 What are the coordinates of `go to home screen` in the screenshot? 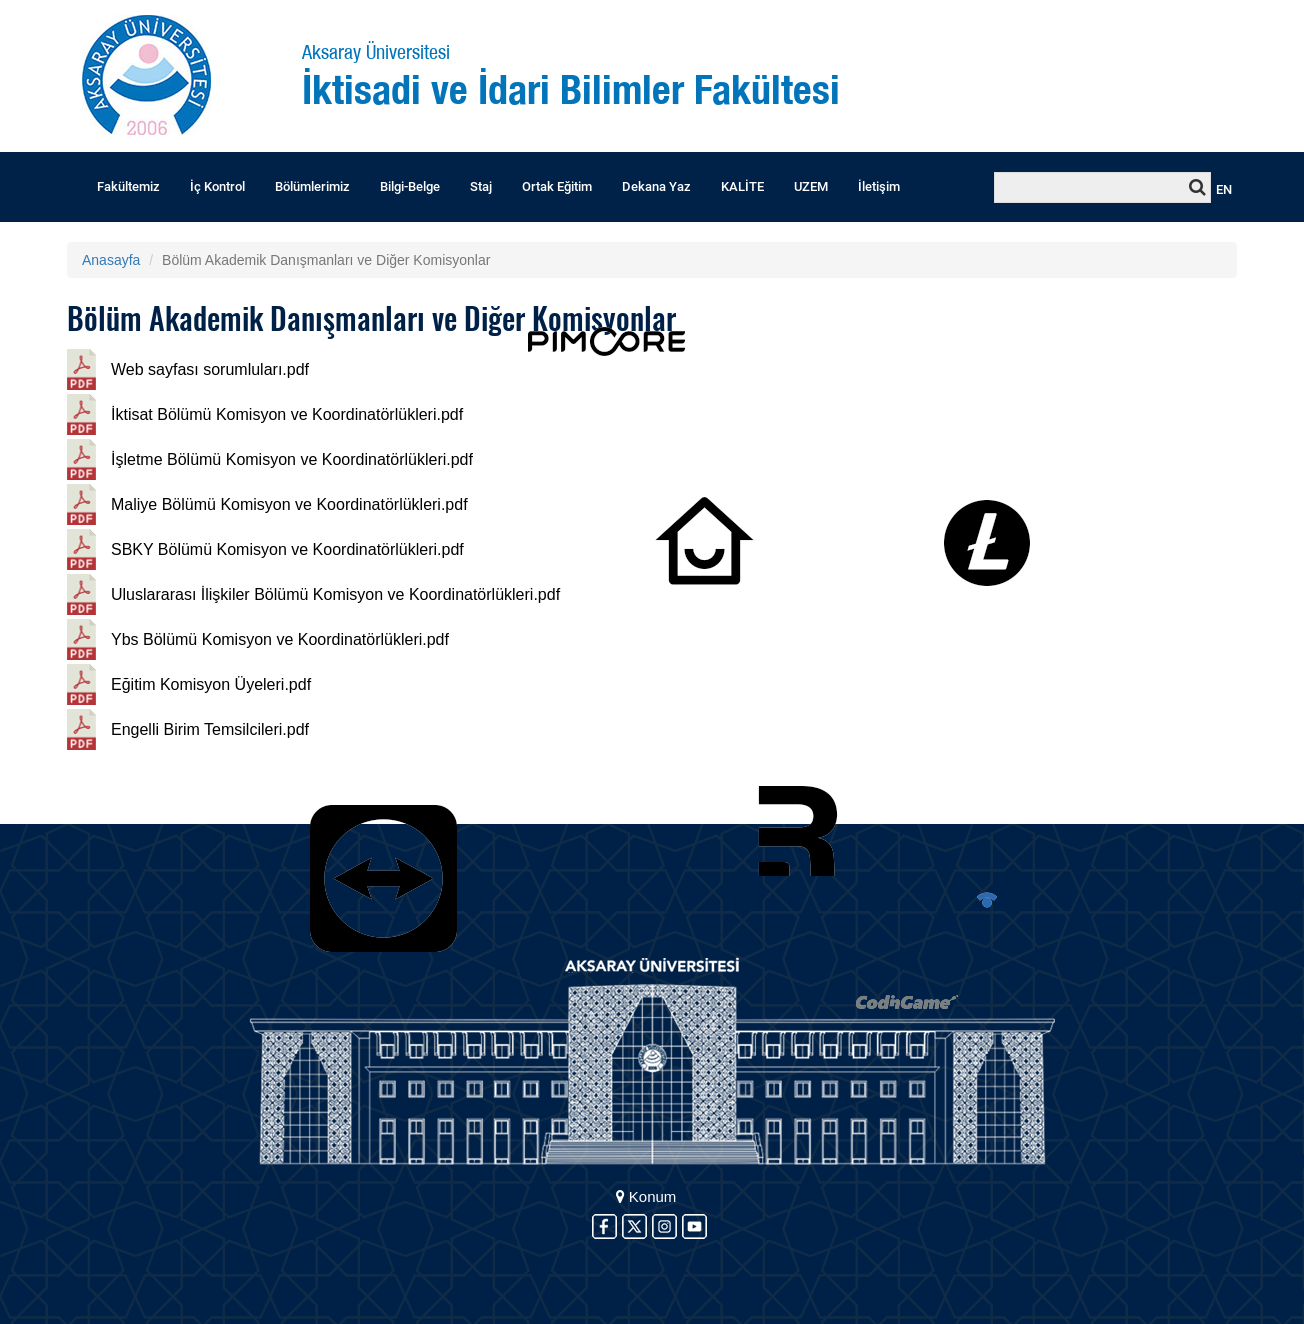 It's located at (704, 544).